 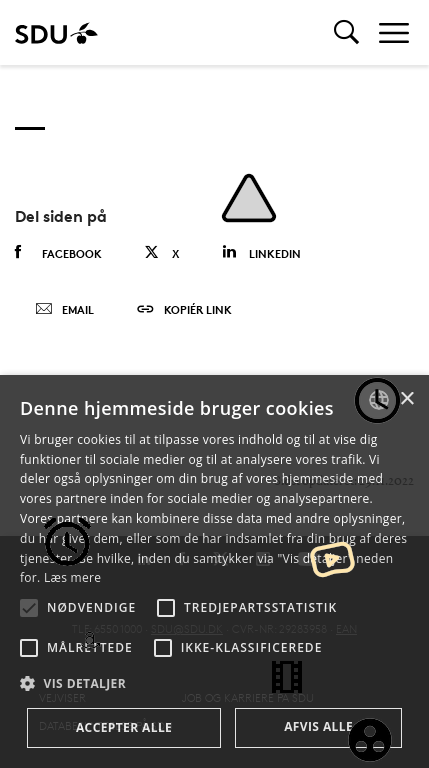 I want to click on view time or clock settings, so click(x=377, y=400).